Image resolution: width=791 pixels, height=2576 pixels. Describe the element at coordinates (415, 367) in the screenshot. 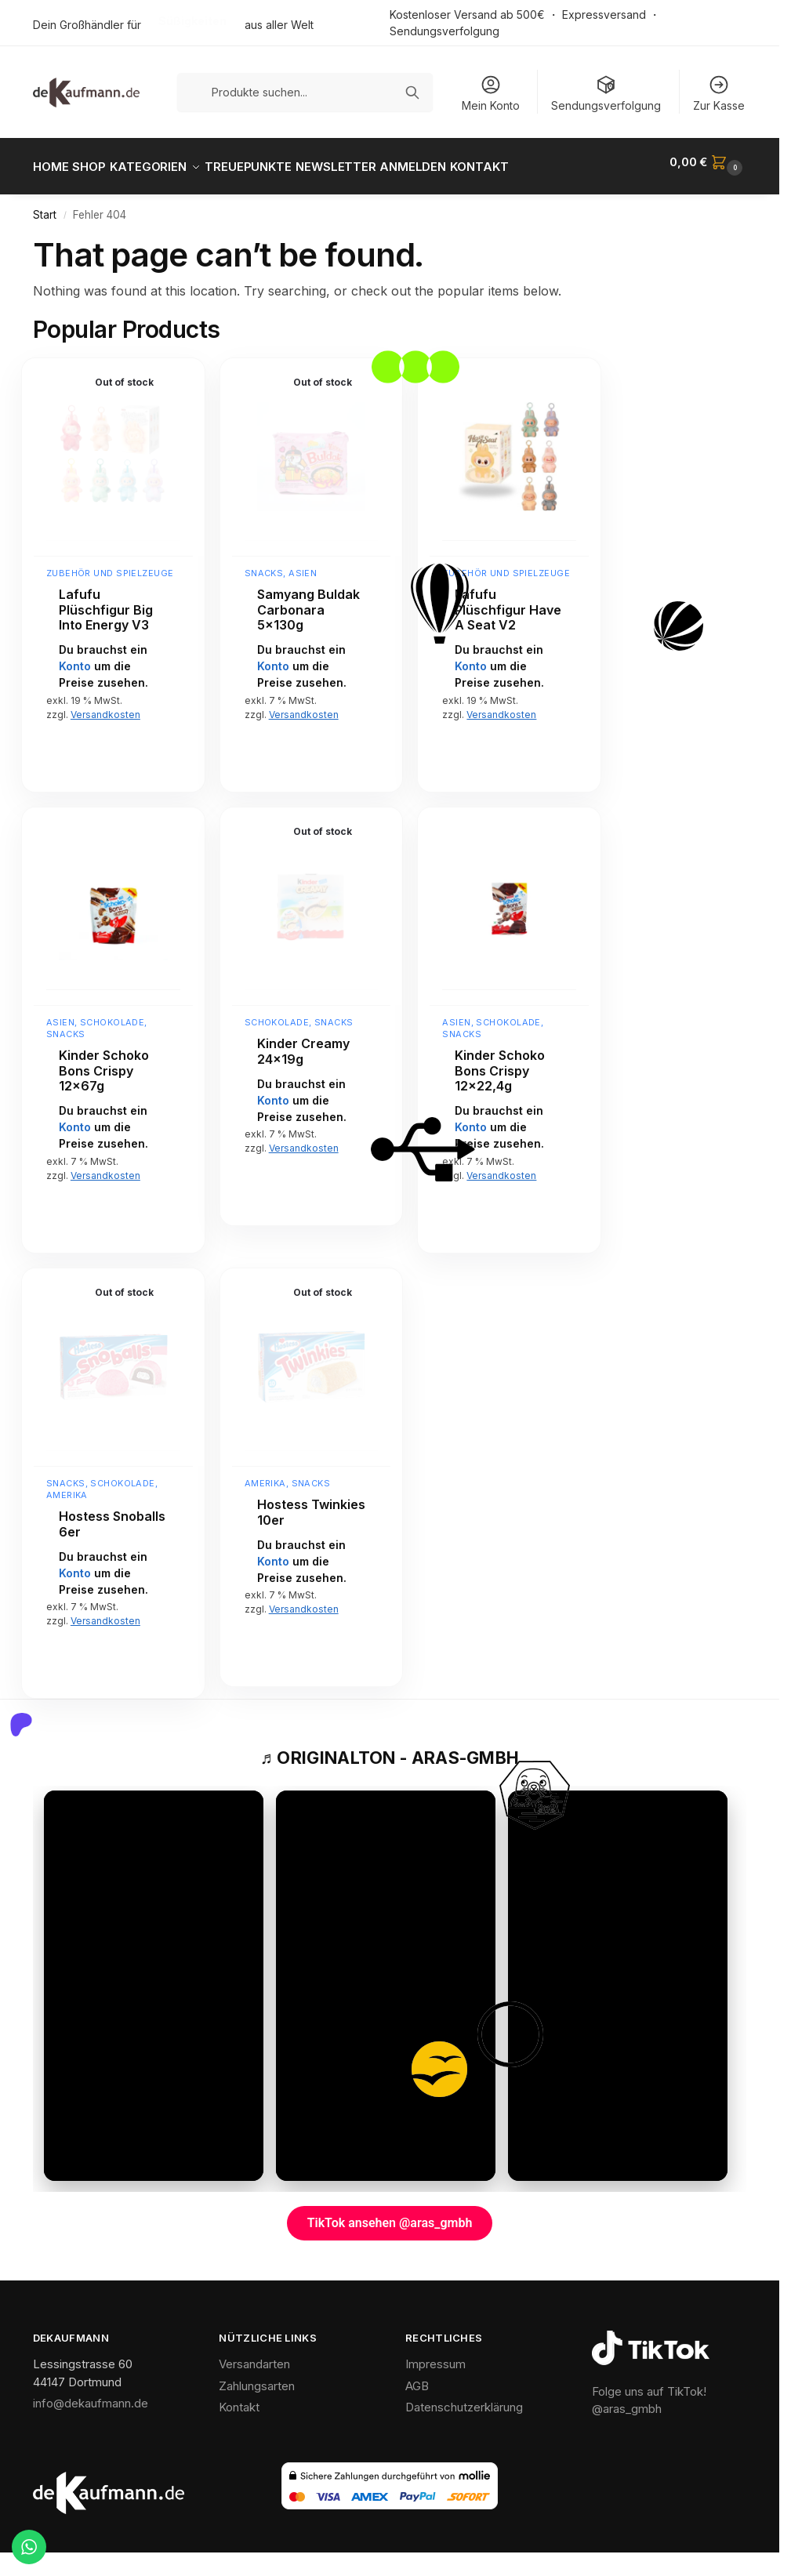

I see `open the Letterboxd app` at that location.